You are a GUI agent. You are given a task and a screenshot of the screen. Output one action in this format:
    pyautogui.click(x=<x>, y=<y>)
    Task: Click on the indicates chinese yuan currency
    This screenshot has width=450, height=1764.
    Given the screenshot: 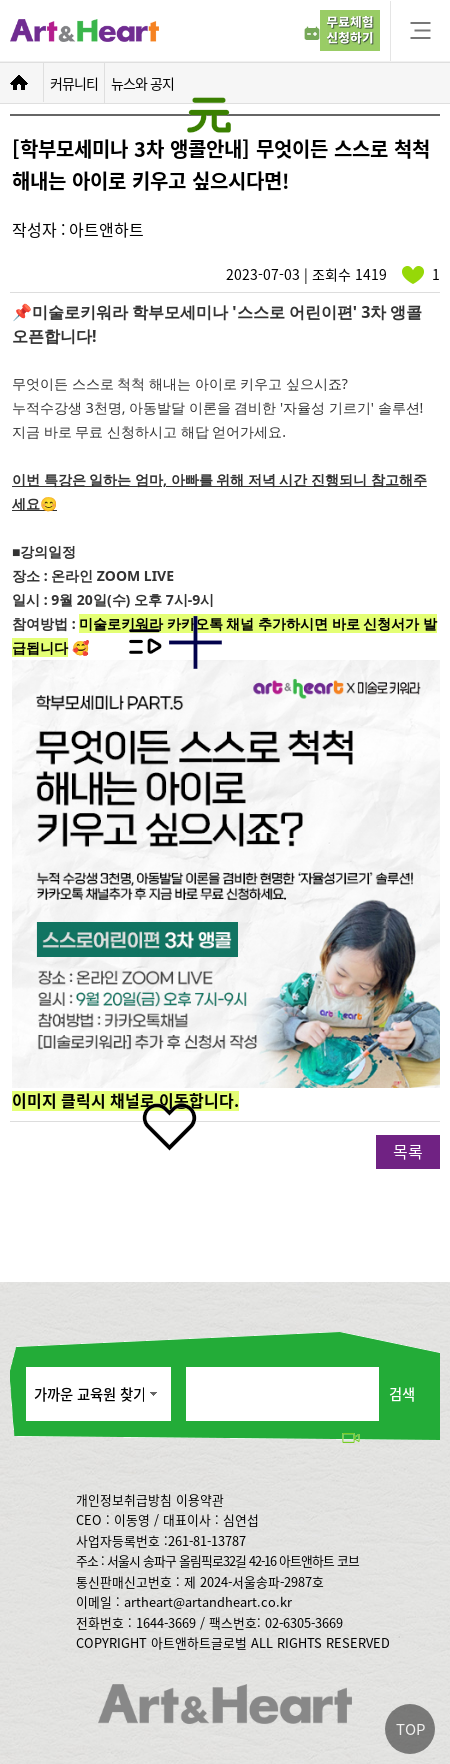 What is the action you would take?
    pyautogui.click(x=209, y=116)
    